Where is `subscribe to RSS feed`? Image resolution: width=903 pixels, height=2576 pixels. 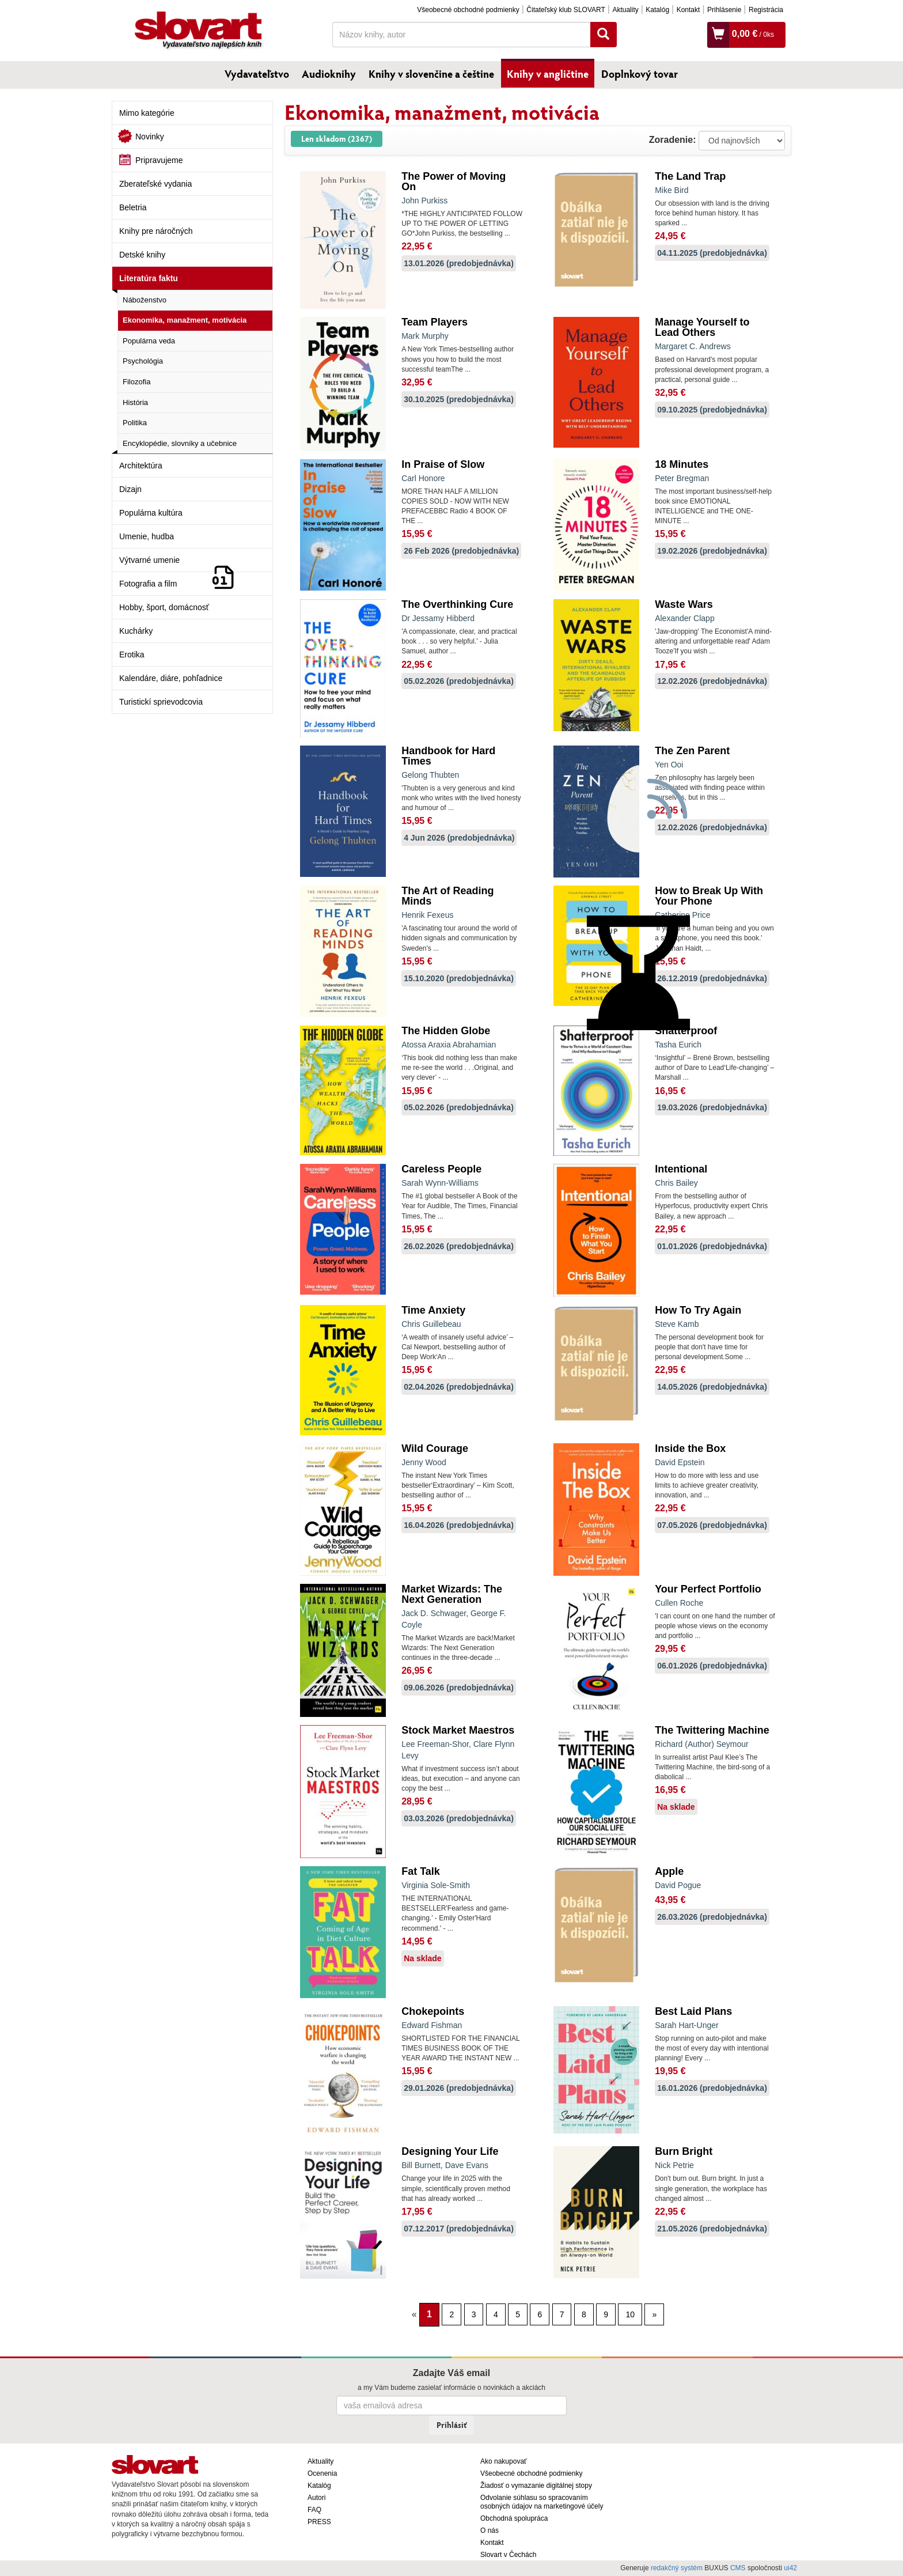
subscribe to RSS feed is located at coordinates (667, 799).